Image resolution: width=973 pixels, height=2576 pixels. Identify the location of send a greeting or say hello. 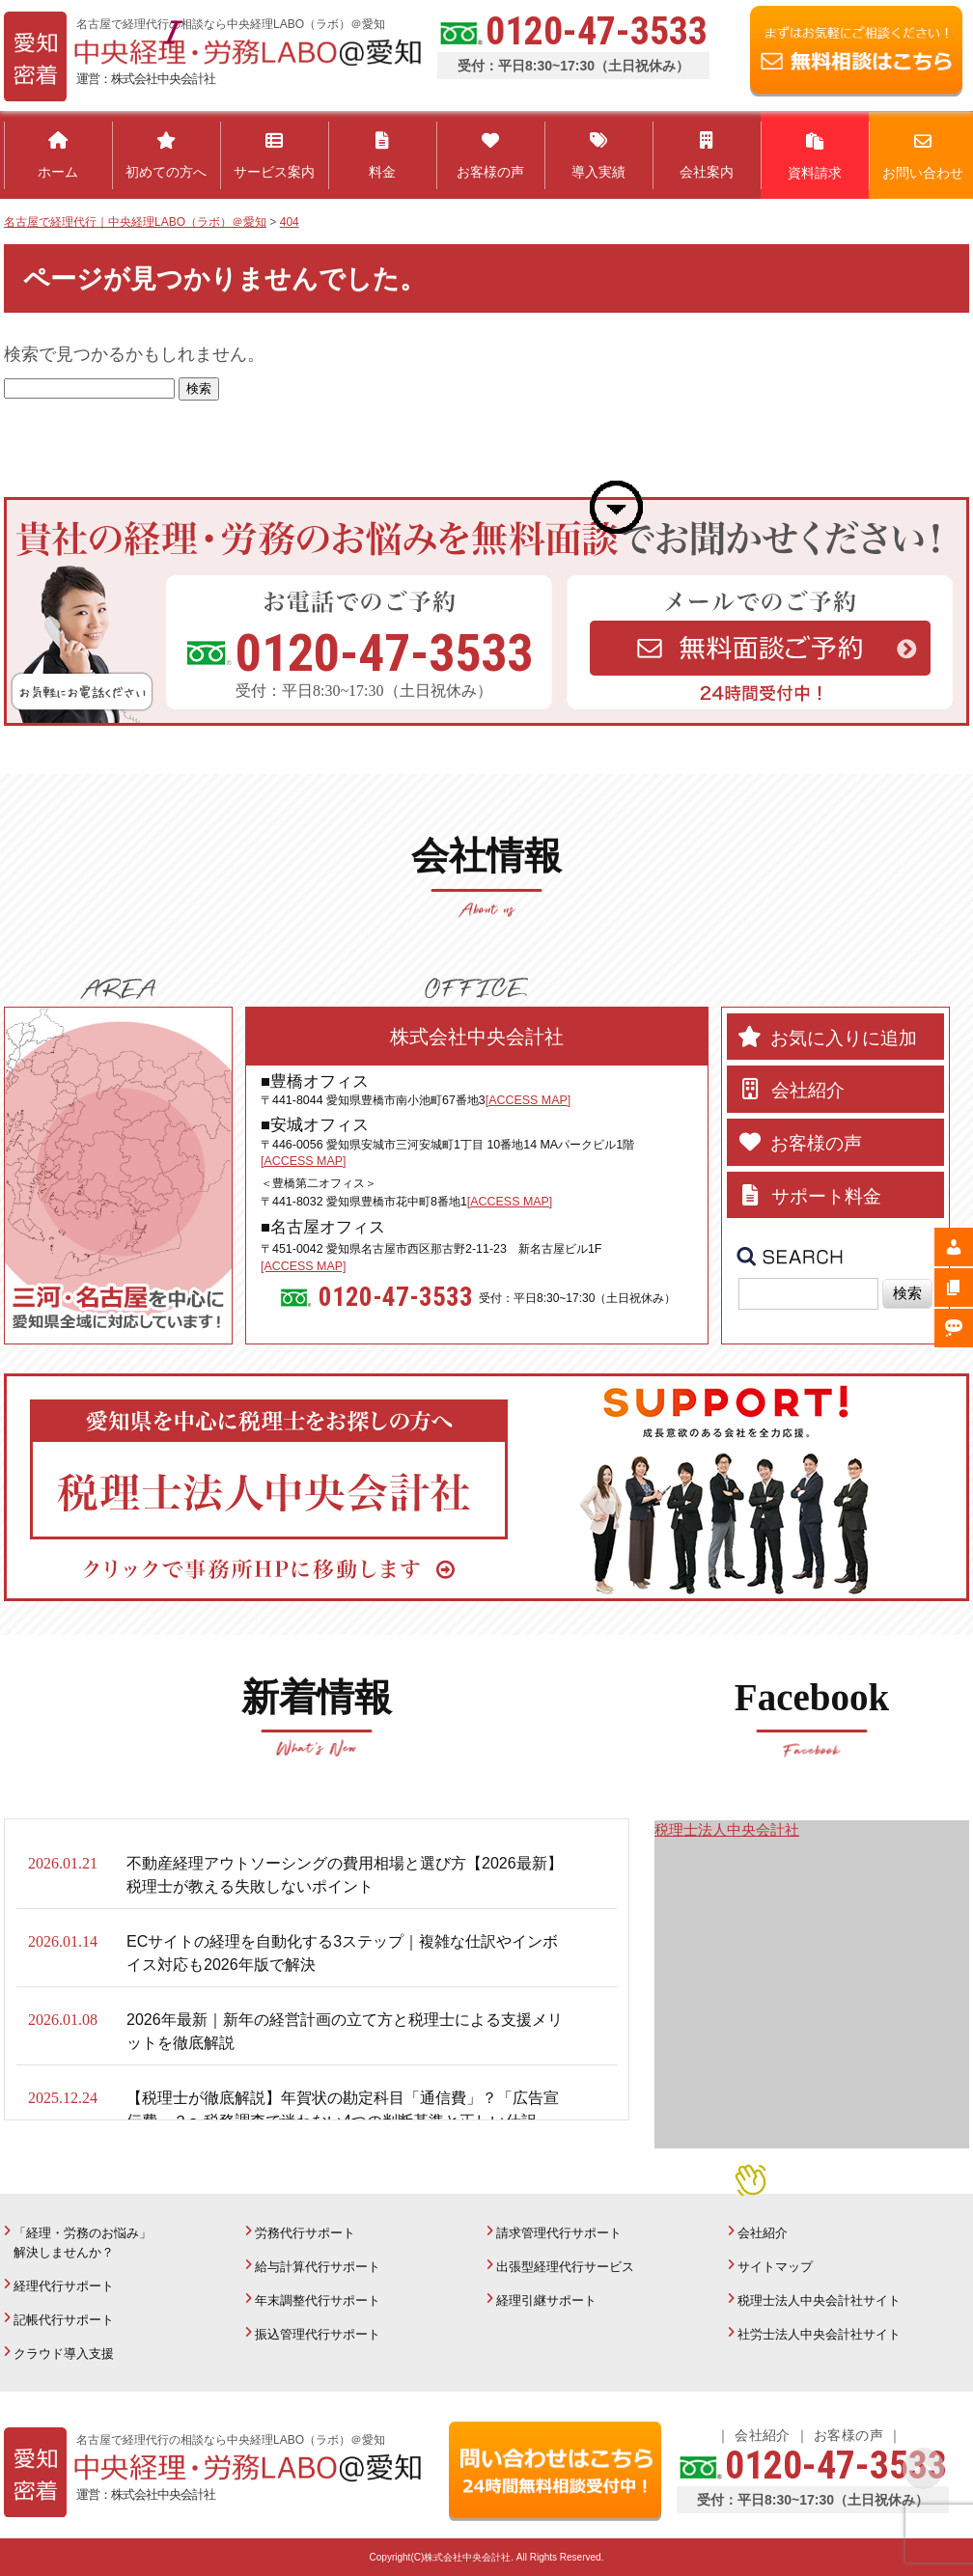
(750, 2179).